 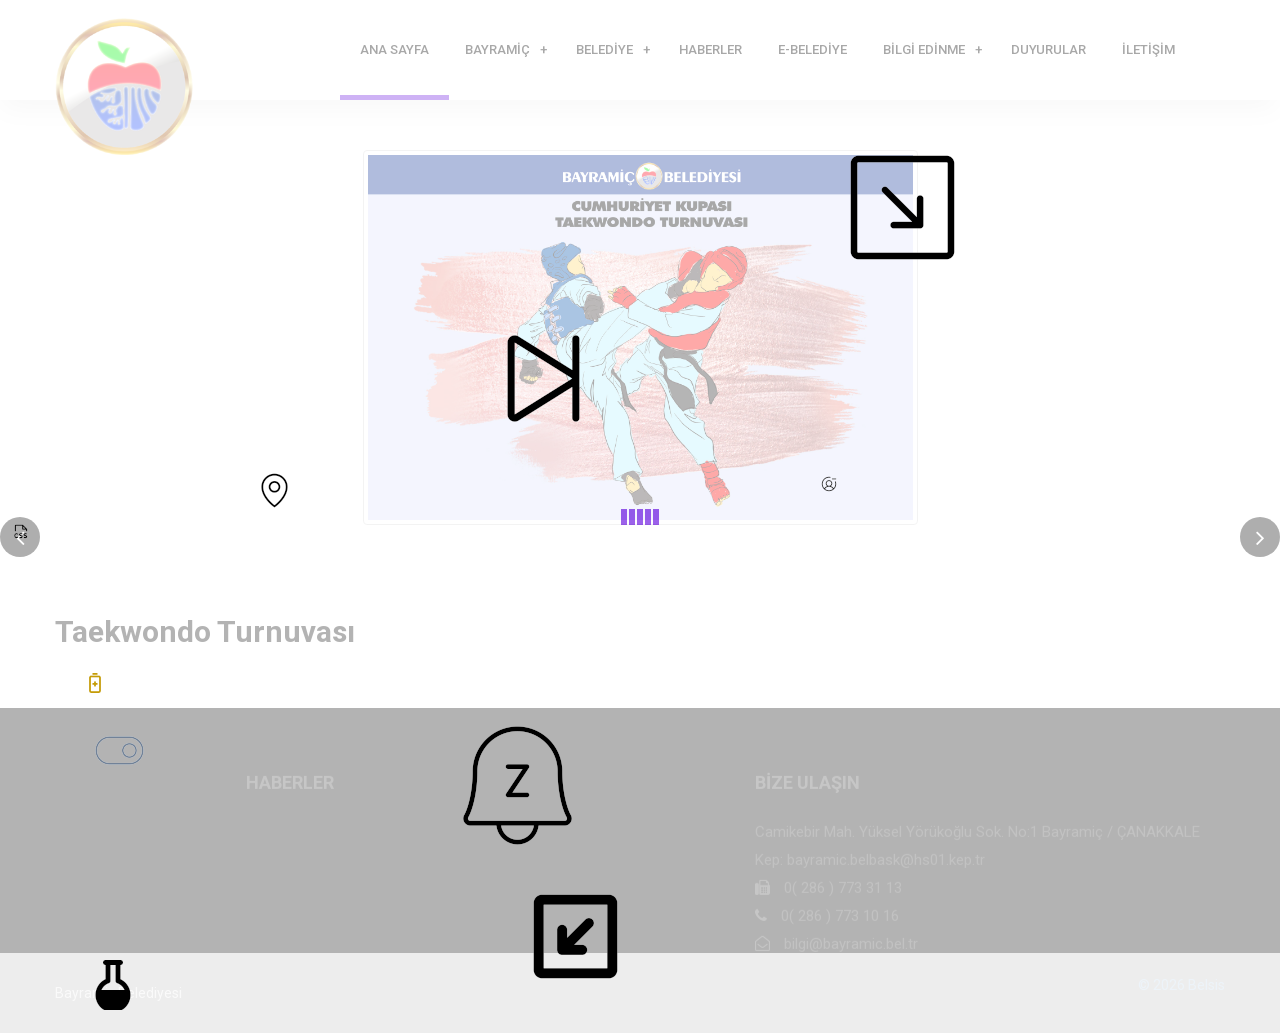 I want to click on toggle switch in the on position, so click(x=119, y=750).